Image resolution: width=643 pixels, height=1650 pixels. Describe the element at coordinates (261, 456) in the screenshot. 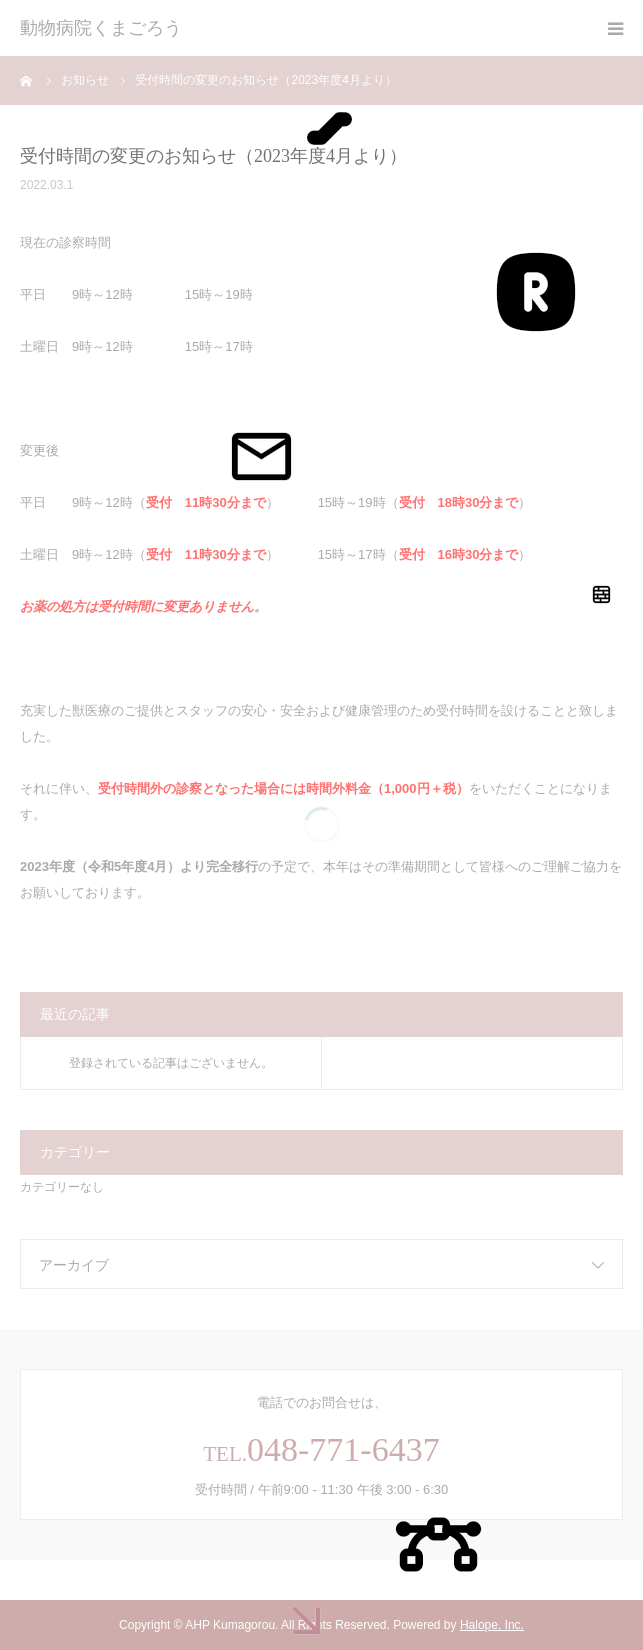

I see `open your email inbox` at that location.